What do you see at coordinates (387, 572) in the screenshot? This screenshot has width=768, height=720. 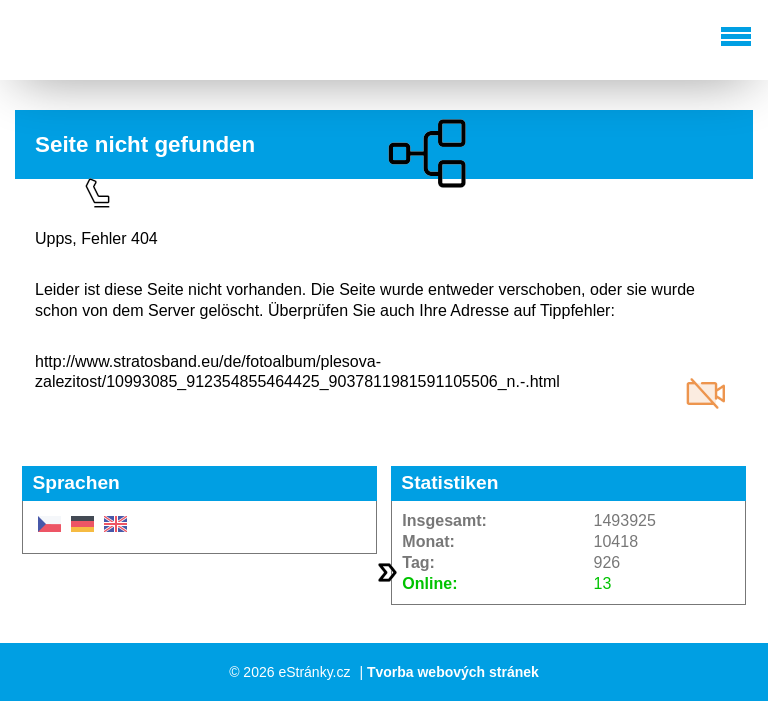 I see `navigate to the next item or step` at bounding box center [387, 572].